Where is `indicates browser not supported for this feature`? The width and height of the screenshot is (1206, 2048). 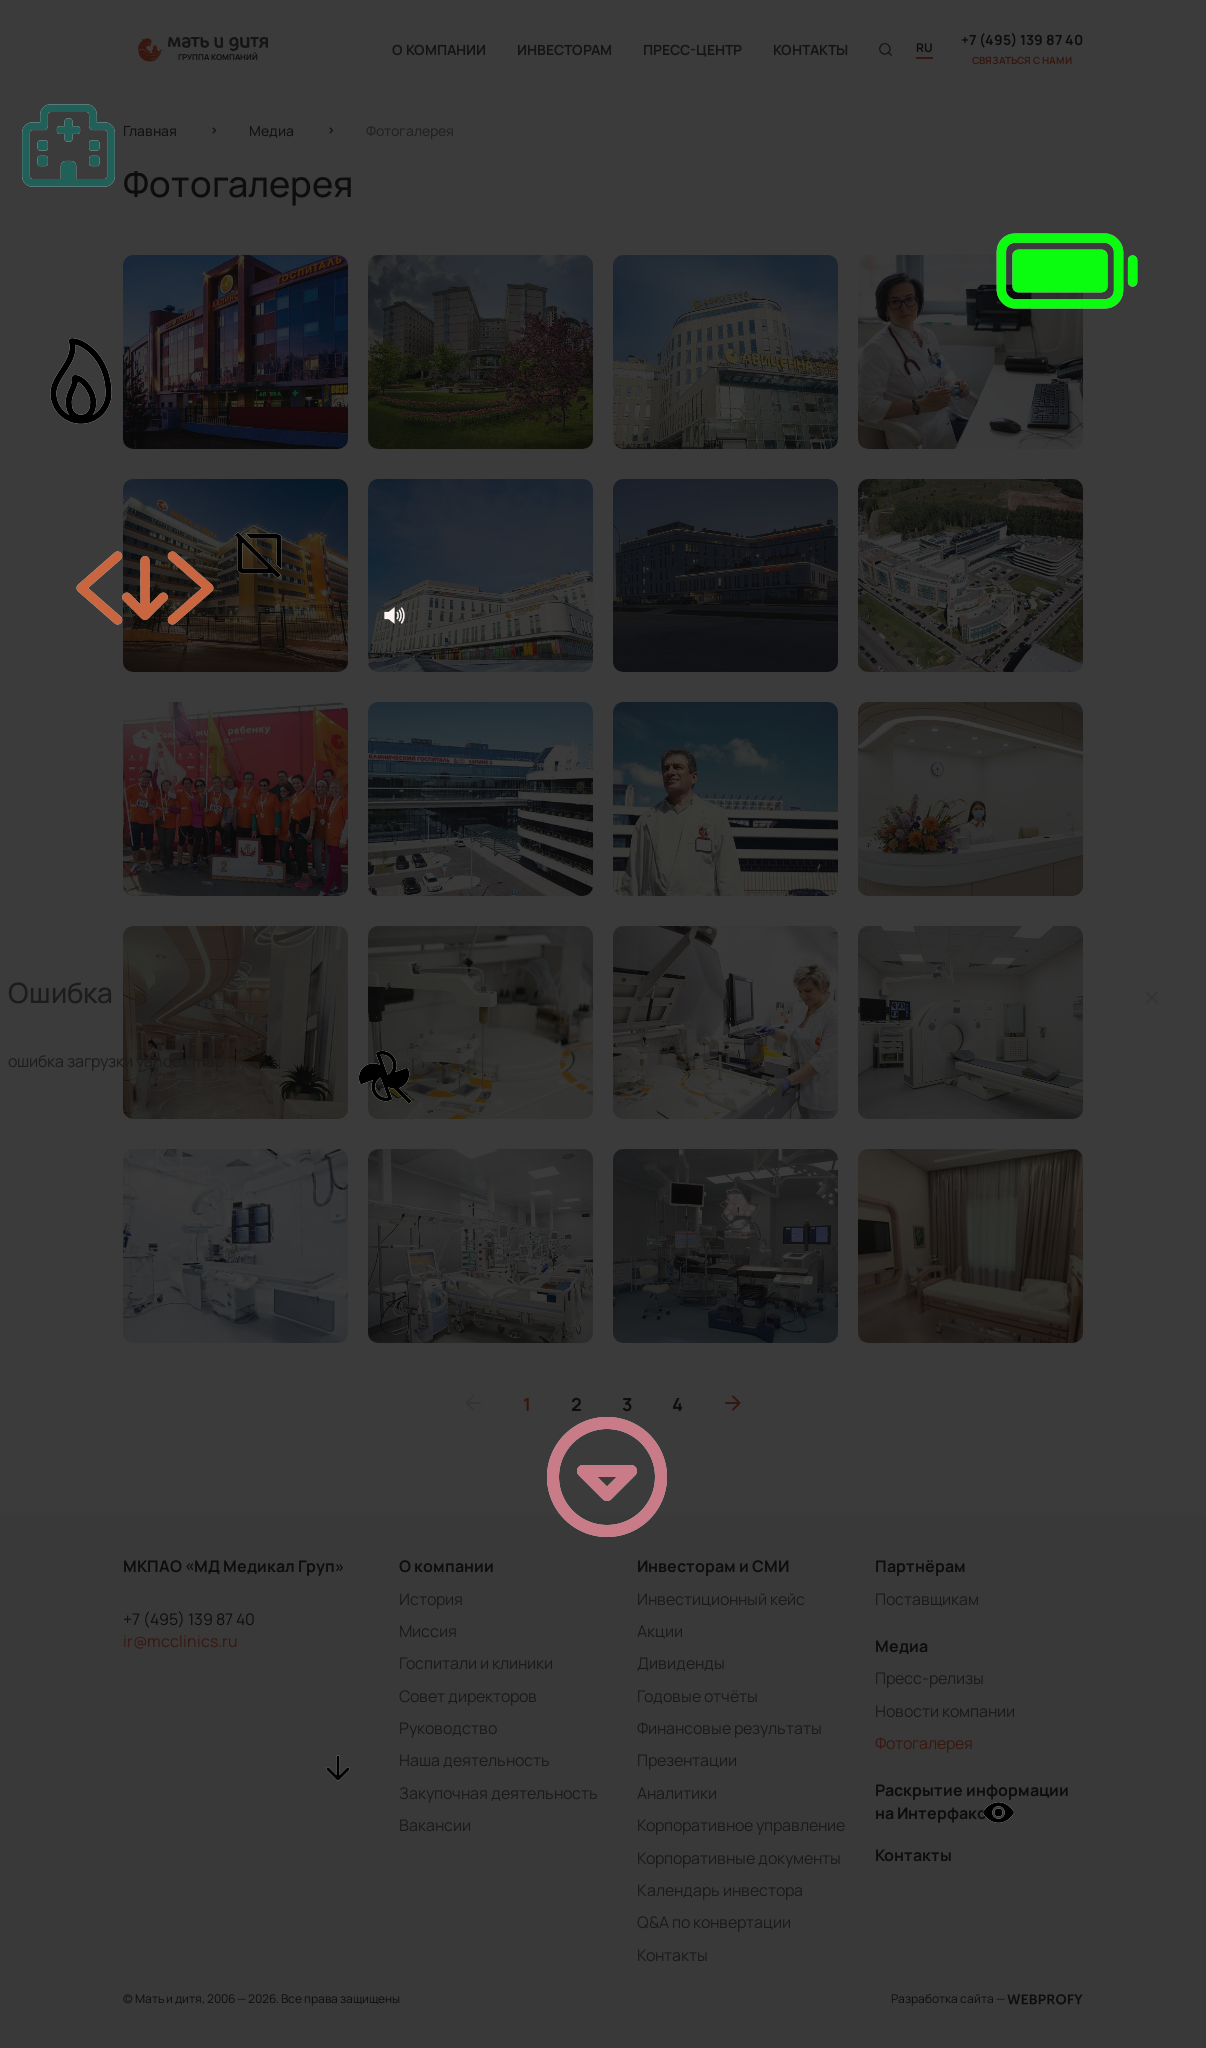
indicates browser not supported for this feature is located at coordinates (259, 553).